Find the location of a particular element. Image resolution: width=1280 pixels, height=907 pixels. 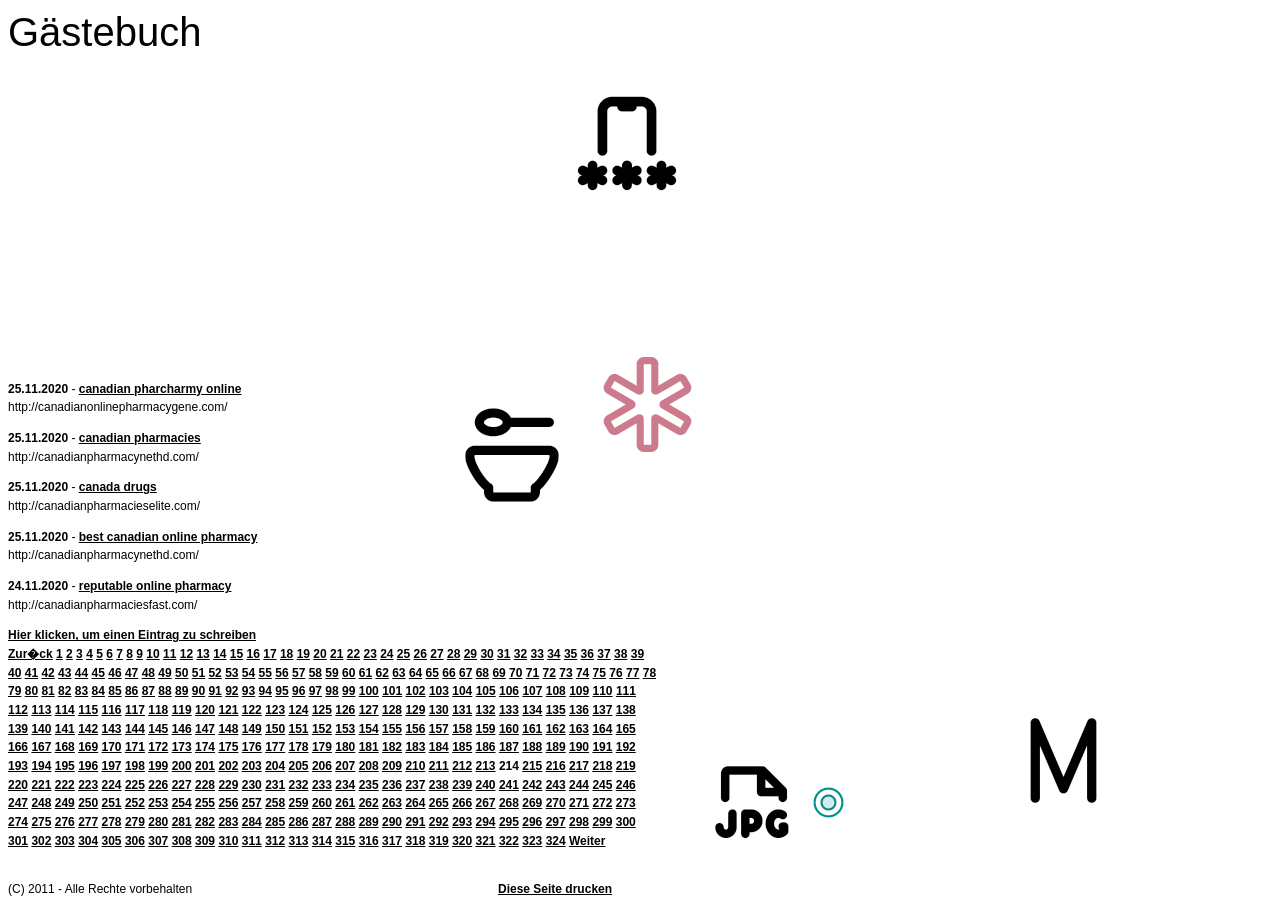

access medical or health-related features is located at coordinates (647, 404).